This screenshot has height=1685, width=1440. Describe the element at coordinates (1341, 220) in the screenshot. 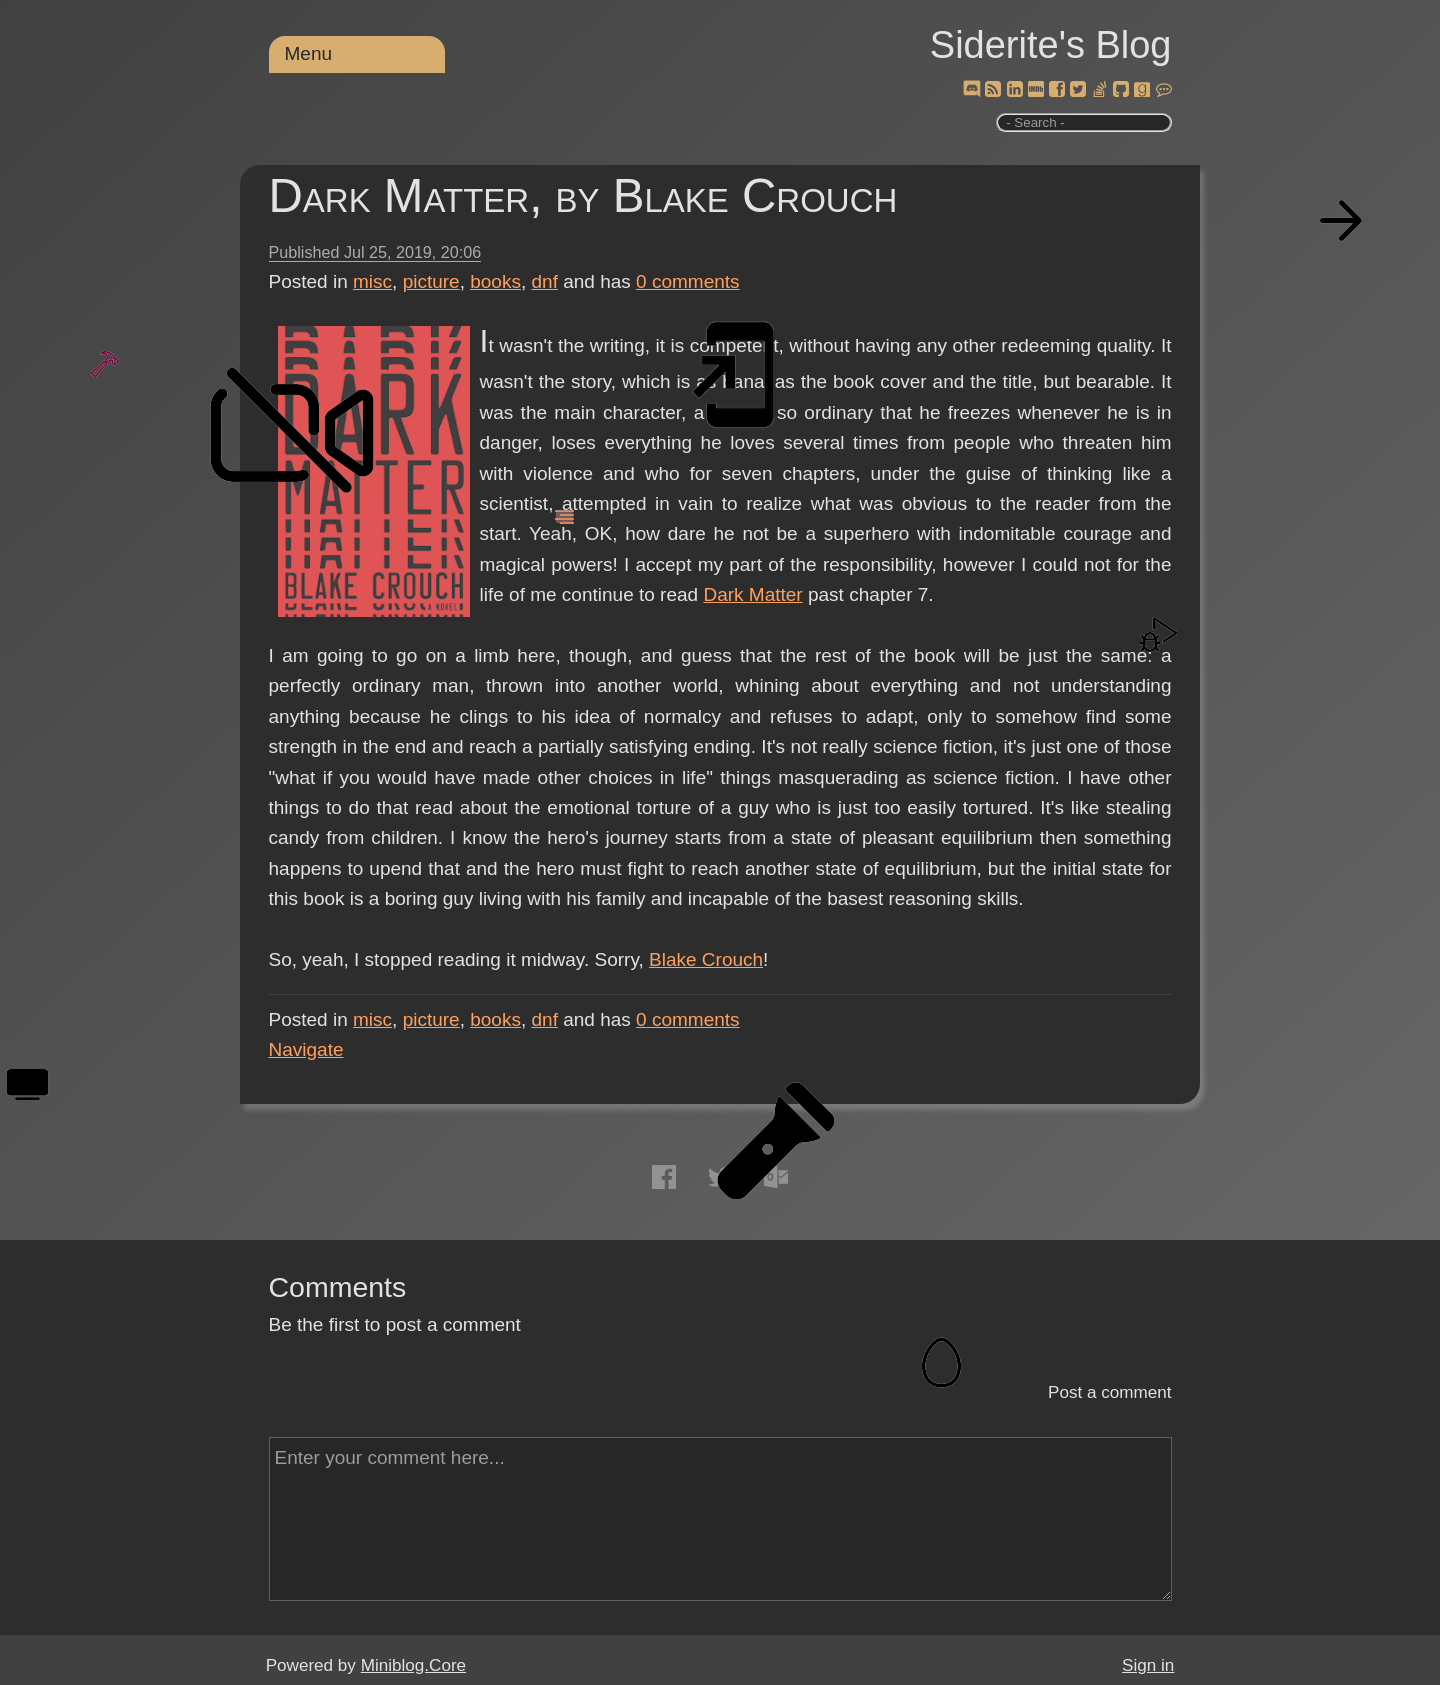

I see `navigate to the next page or step` at that location.